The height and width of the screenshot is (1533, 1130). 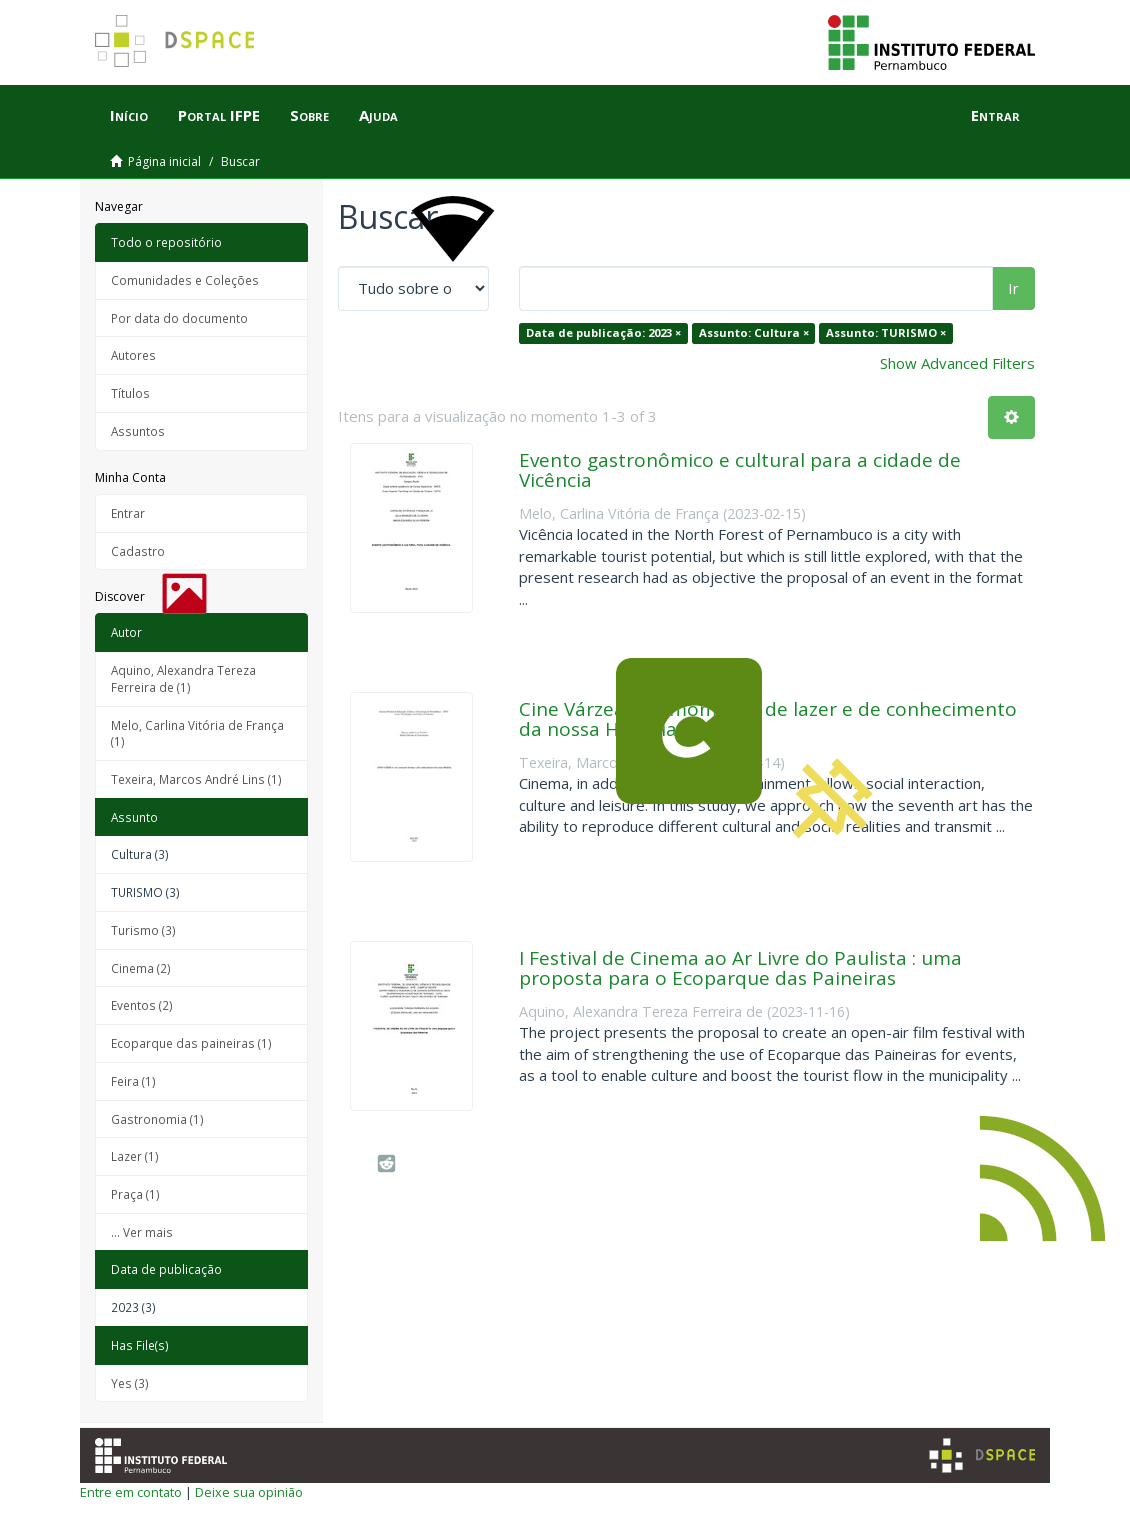 I want to click on craft cms logo, so click(x=689, y=731).